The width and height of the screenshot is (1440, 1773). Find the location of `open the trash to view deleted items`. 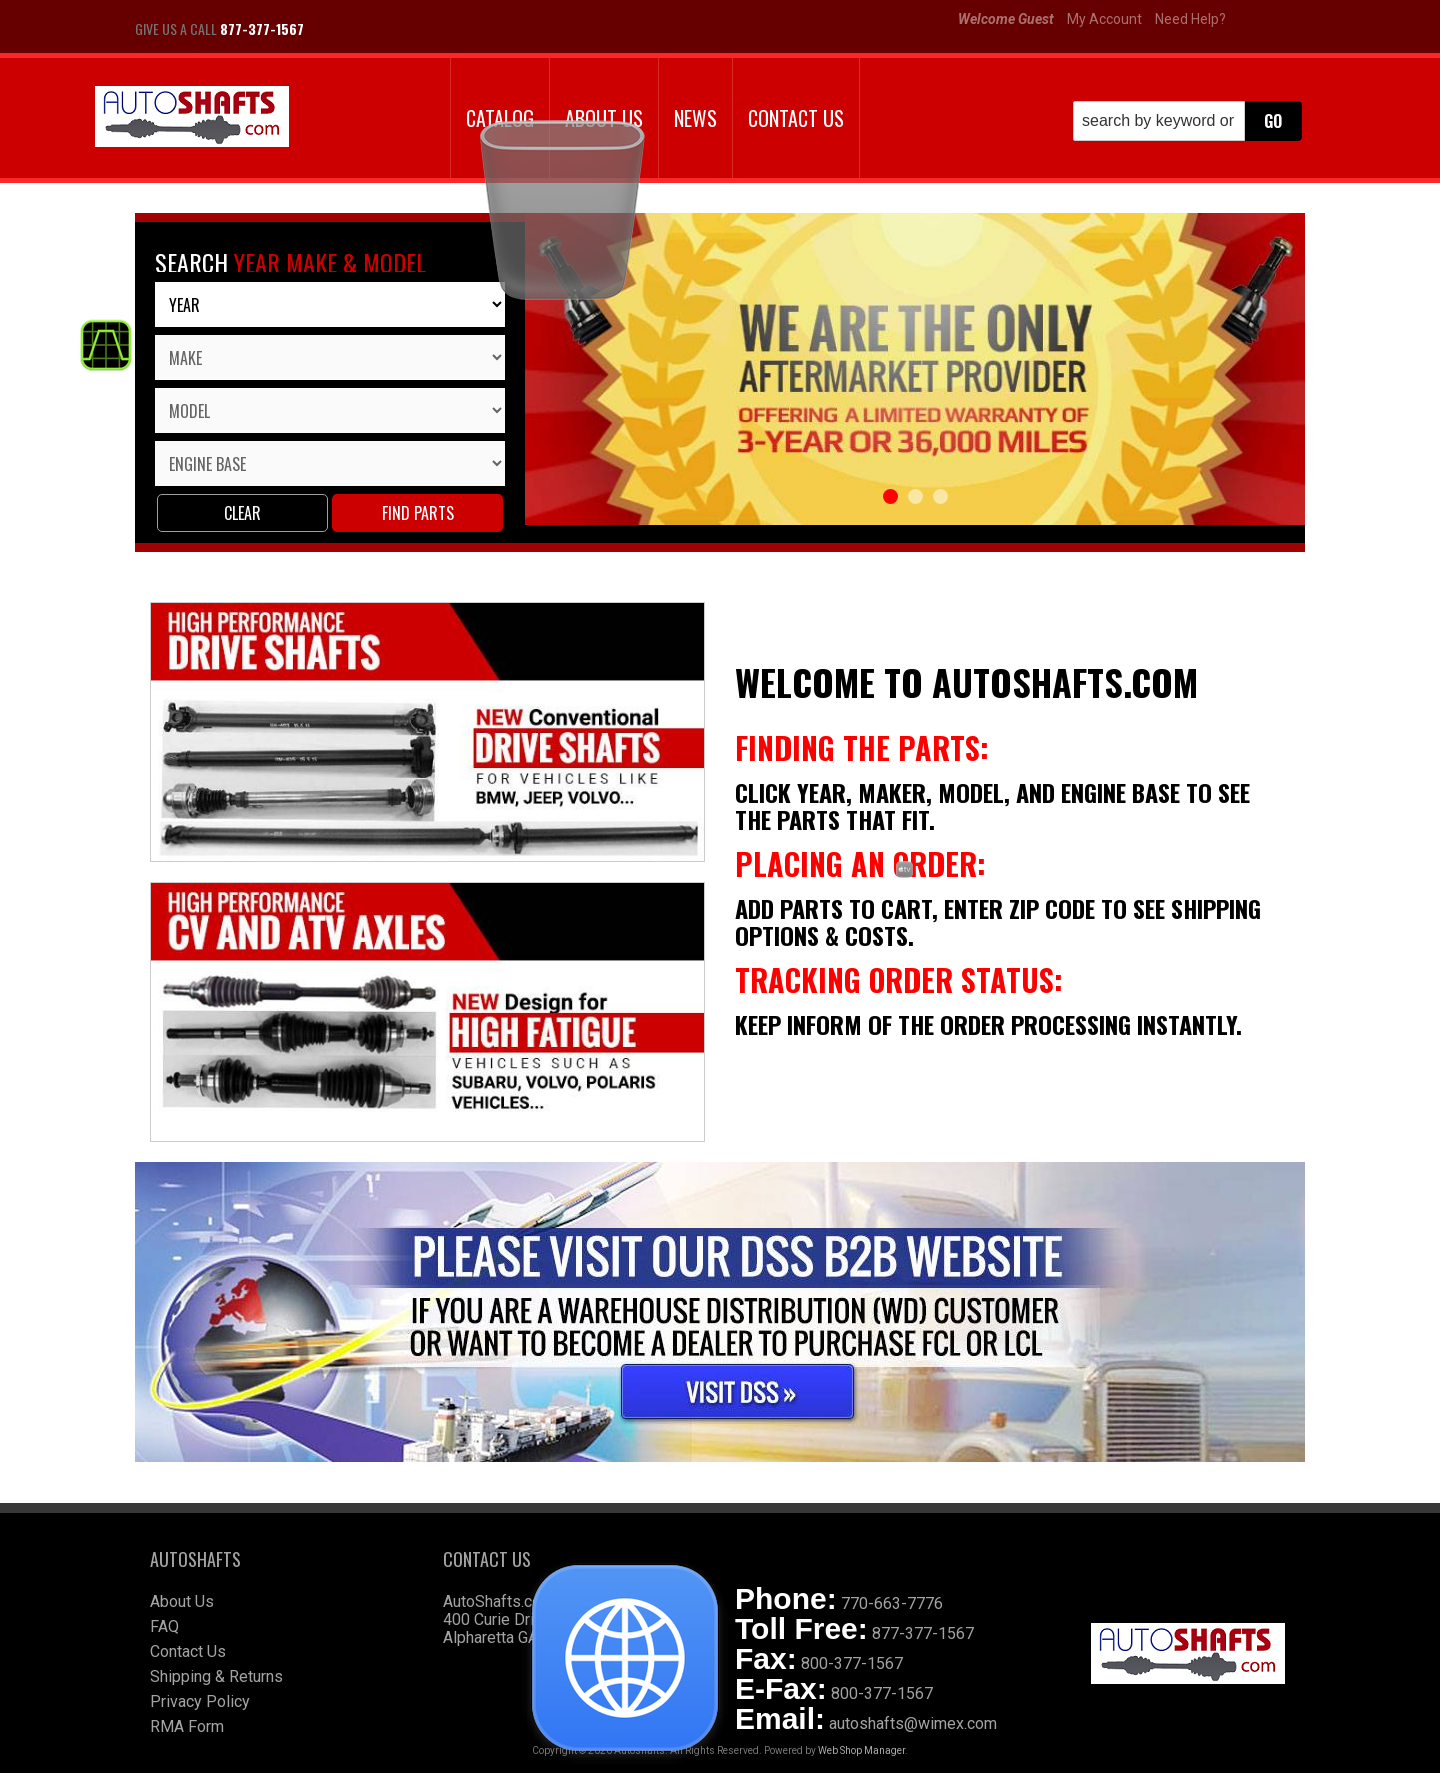

open the trash to view deleted items is located at coordinates (562, 207).